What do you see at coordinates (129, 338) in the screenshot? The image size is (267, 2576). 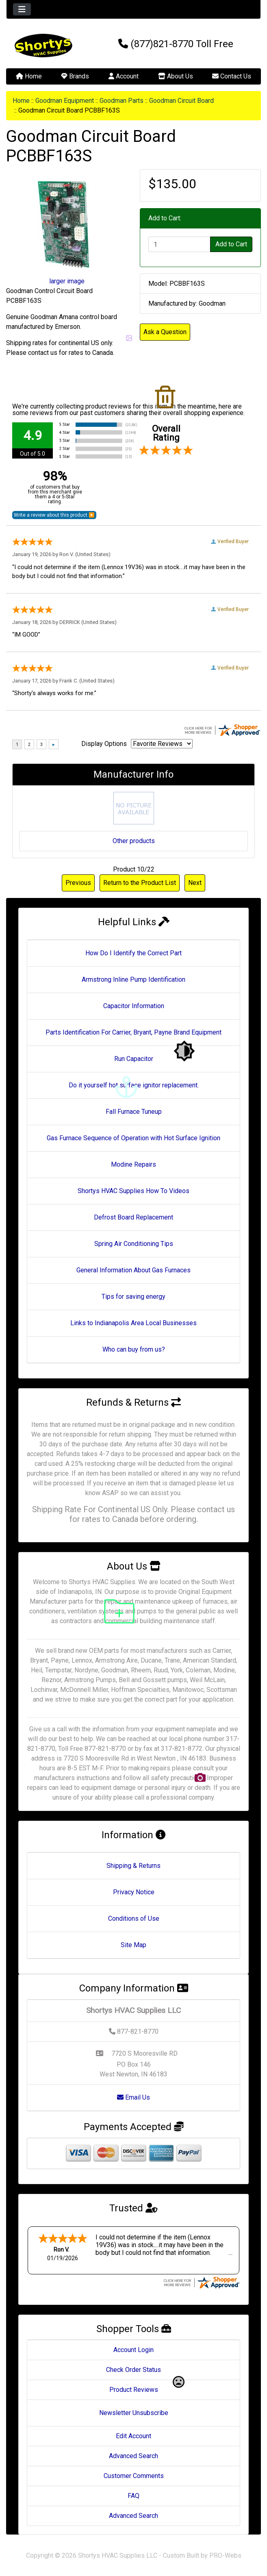 I see `view image or photo` at bounding box center [129, 338].